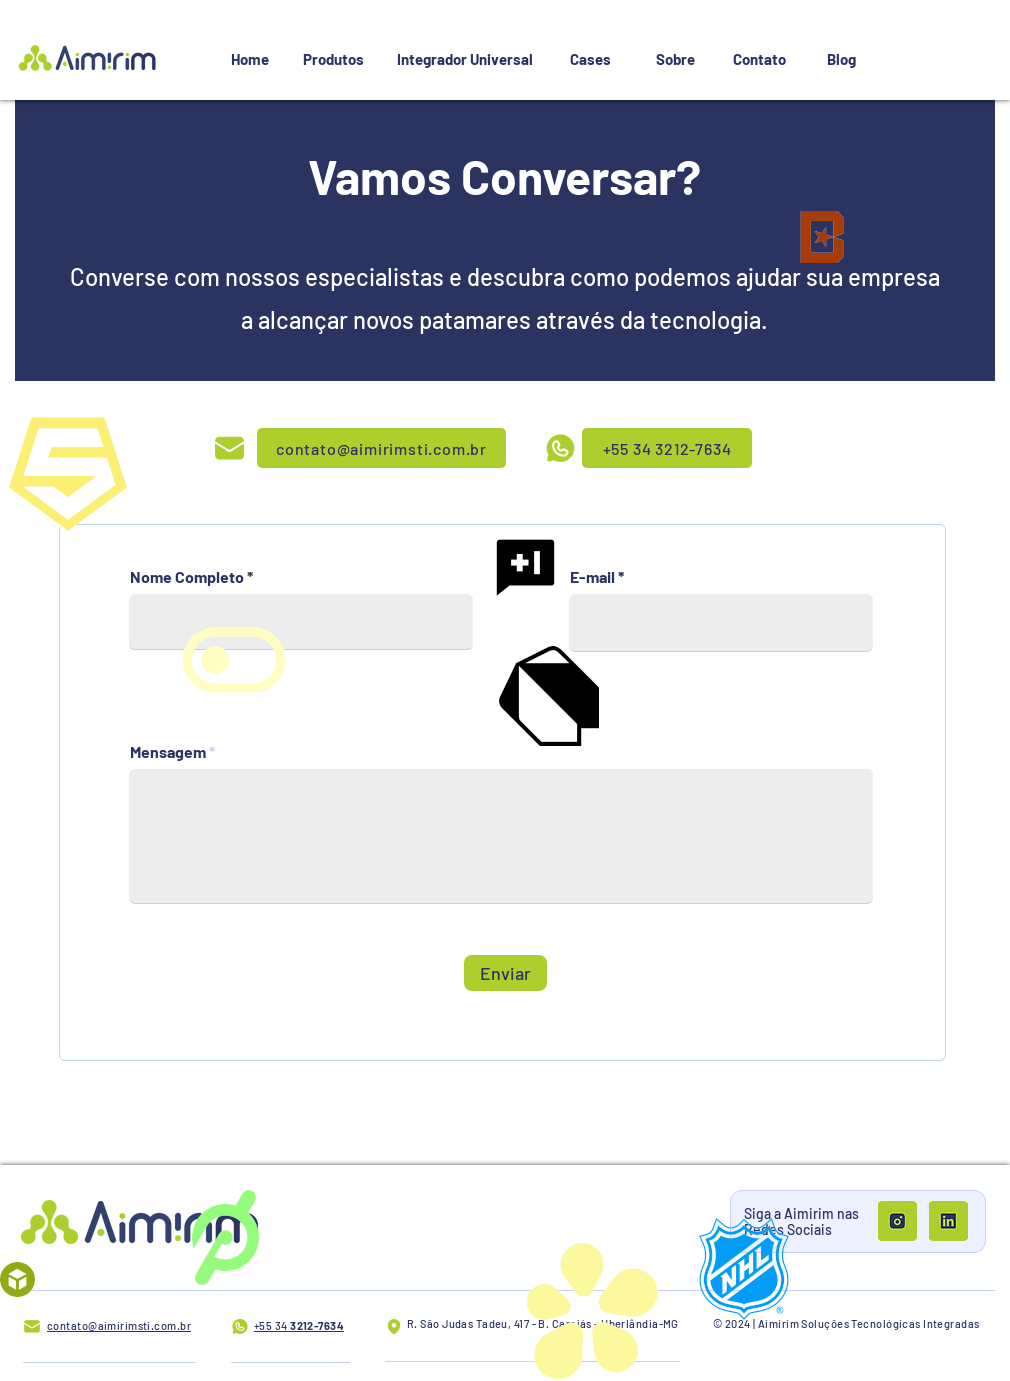 This screenshot has height=1381, width=1010. I want to click on open the NHL app or website, so click(744, 1269).